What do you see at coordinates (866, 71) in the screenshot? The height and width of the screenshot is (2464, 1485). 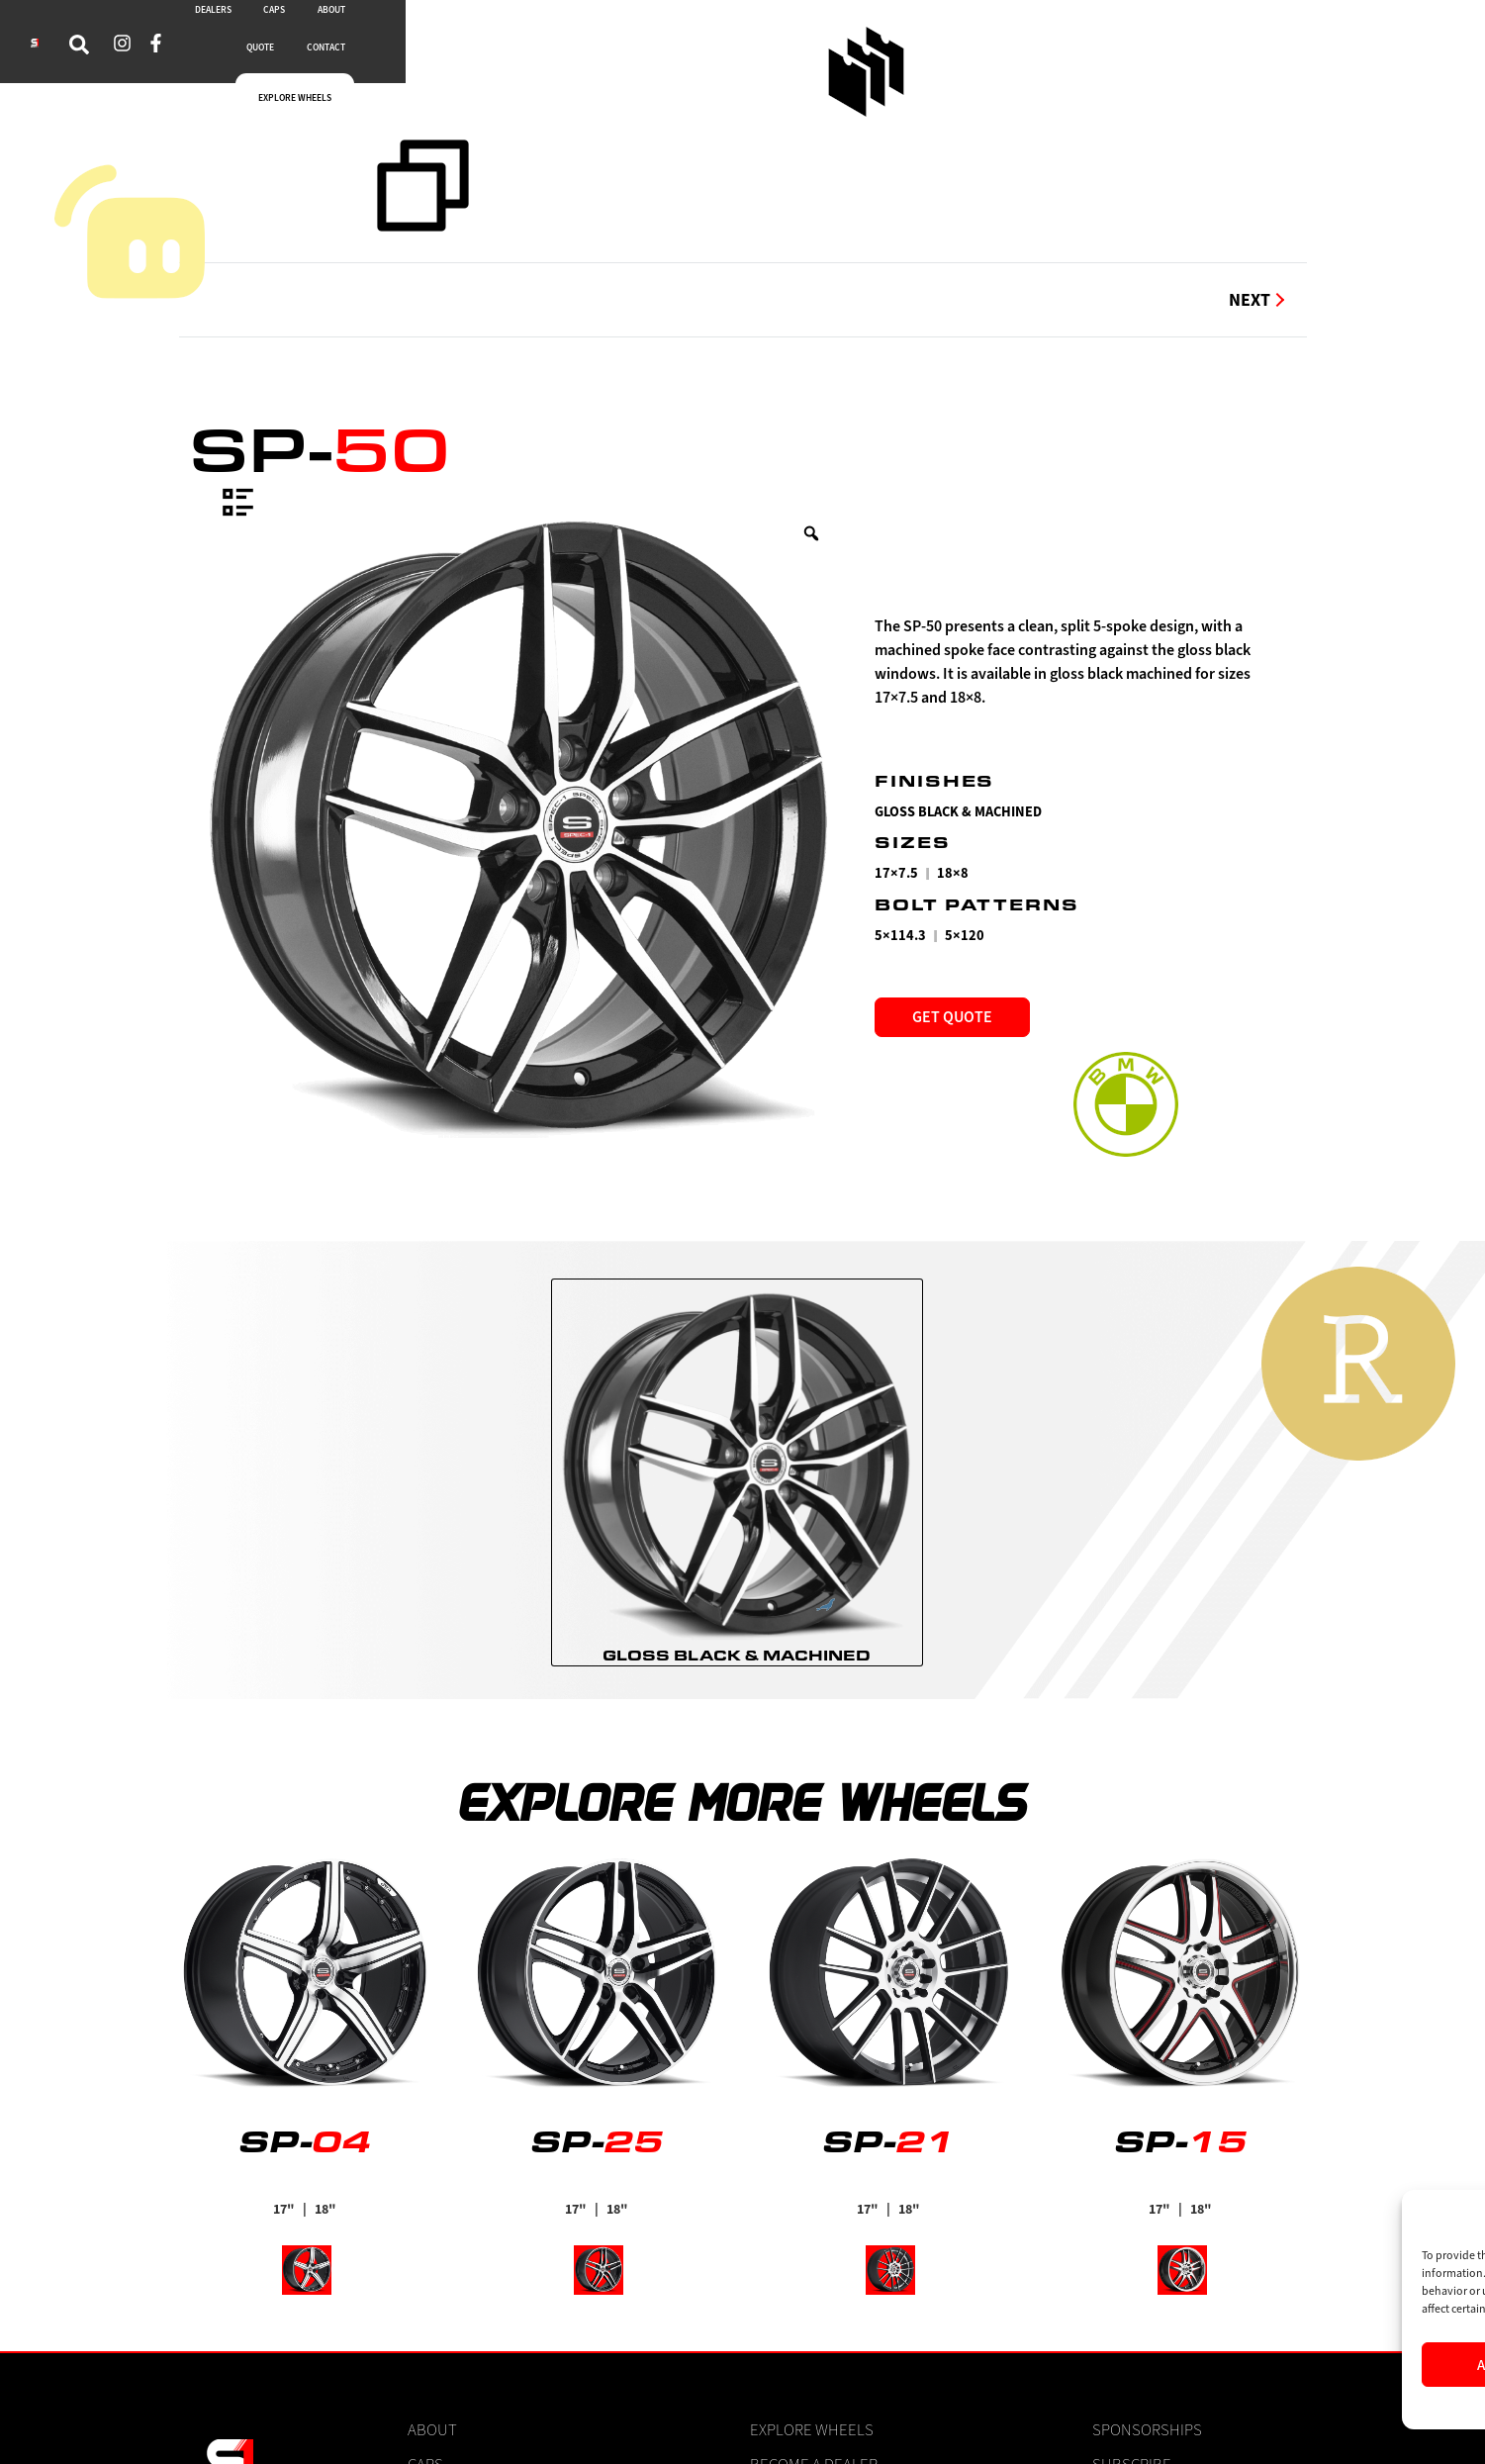 I see `wasmer logo` at bounding box center [866, 71].